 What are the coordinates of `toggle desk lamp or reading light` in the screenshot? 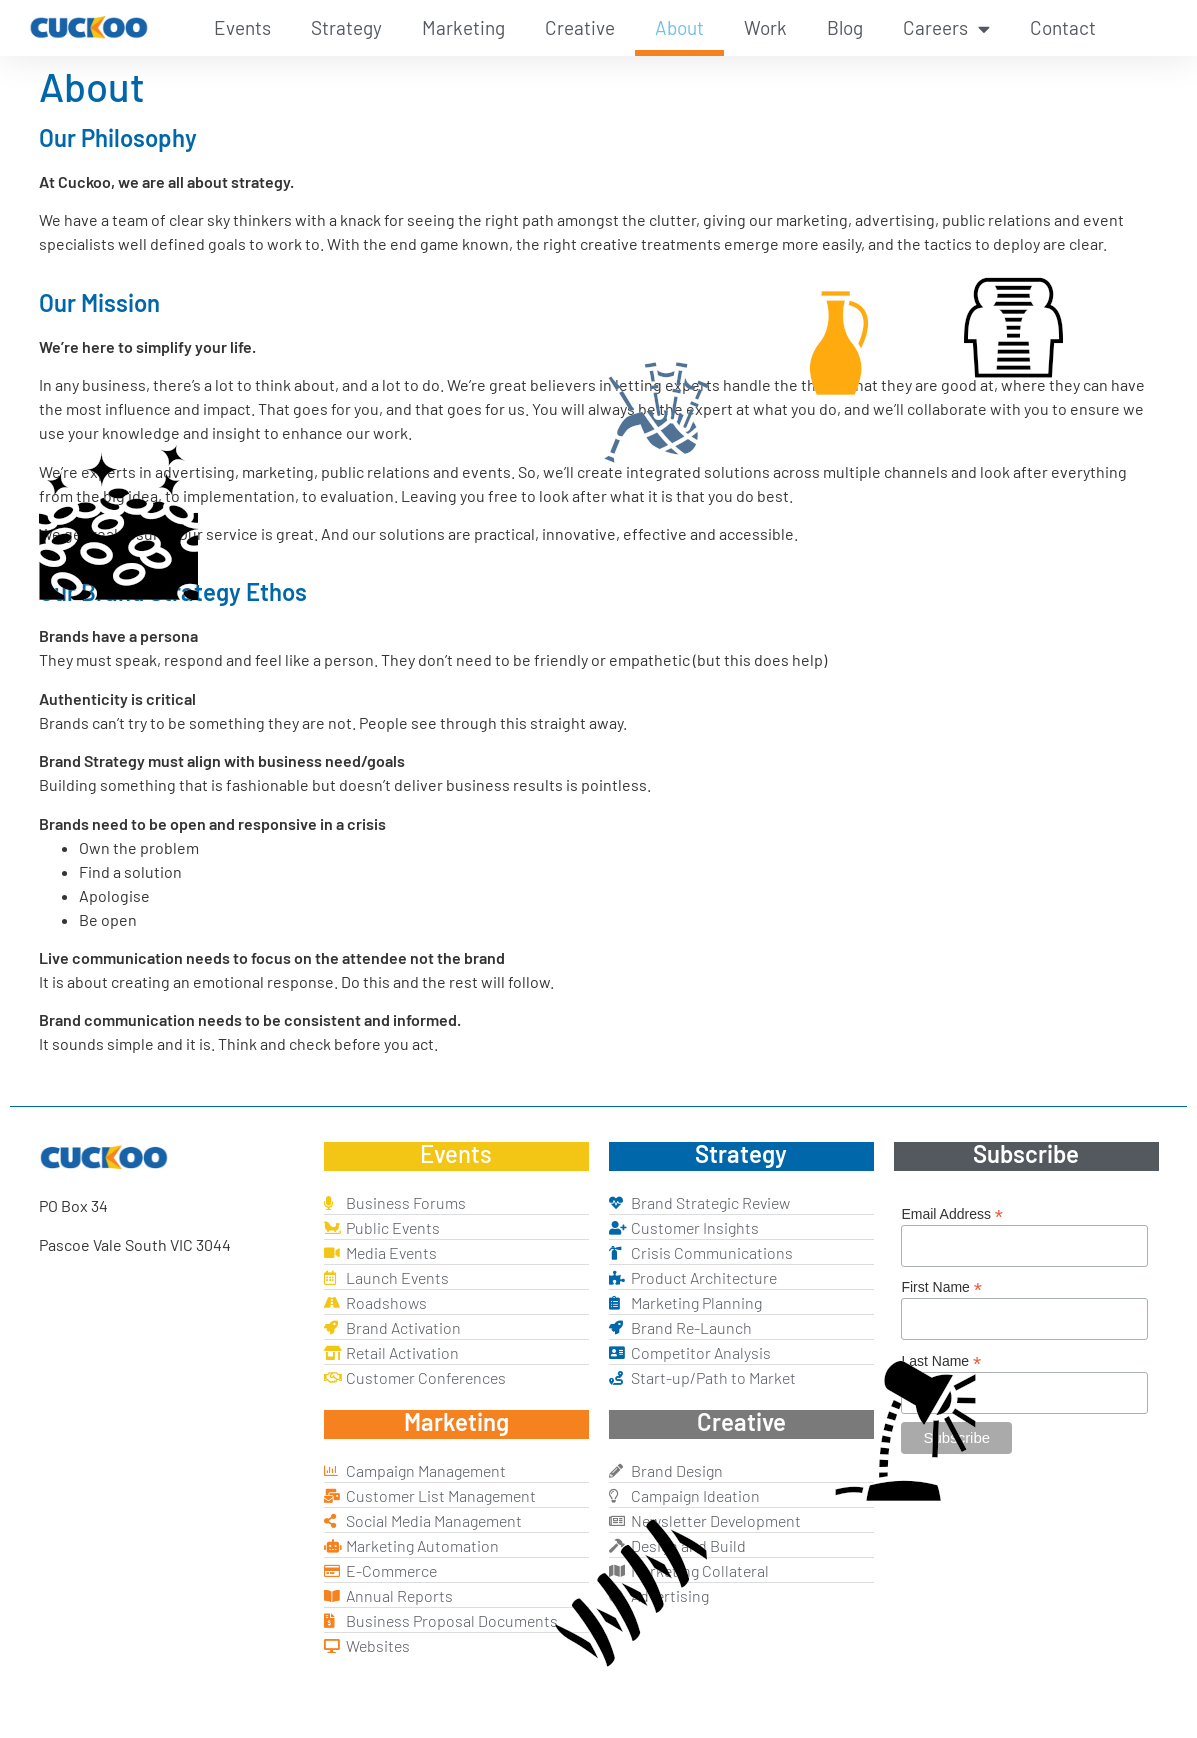 It's located at (905, 1430).